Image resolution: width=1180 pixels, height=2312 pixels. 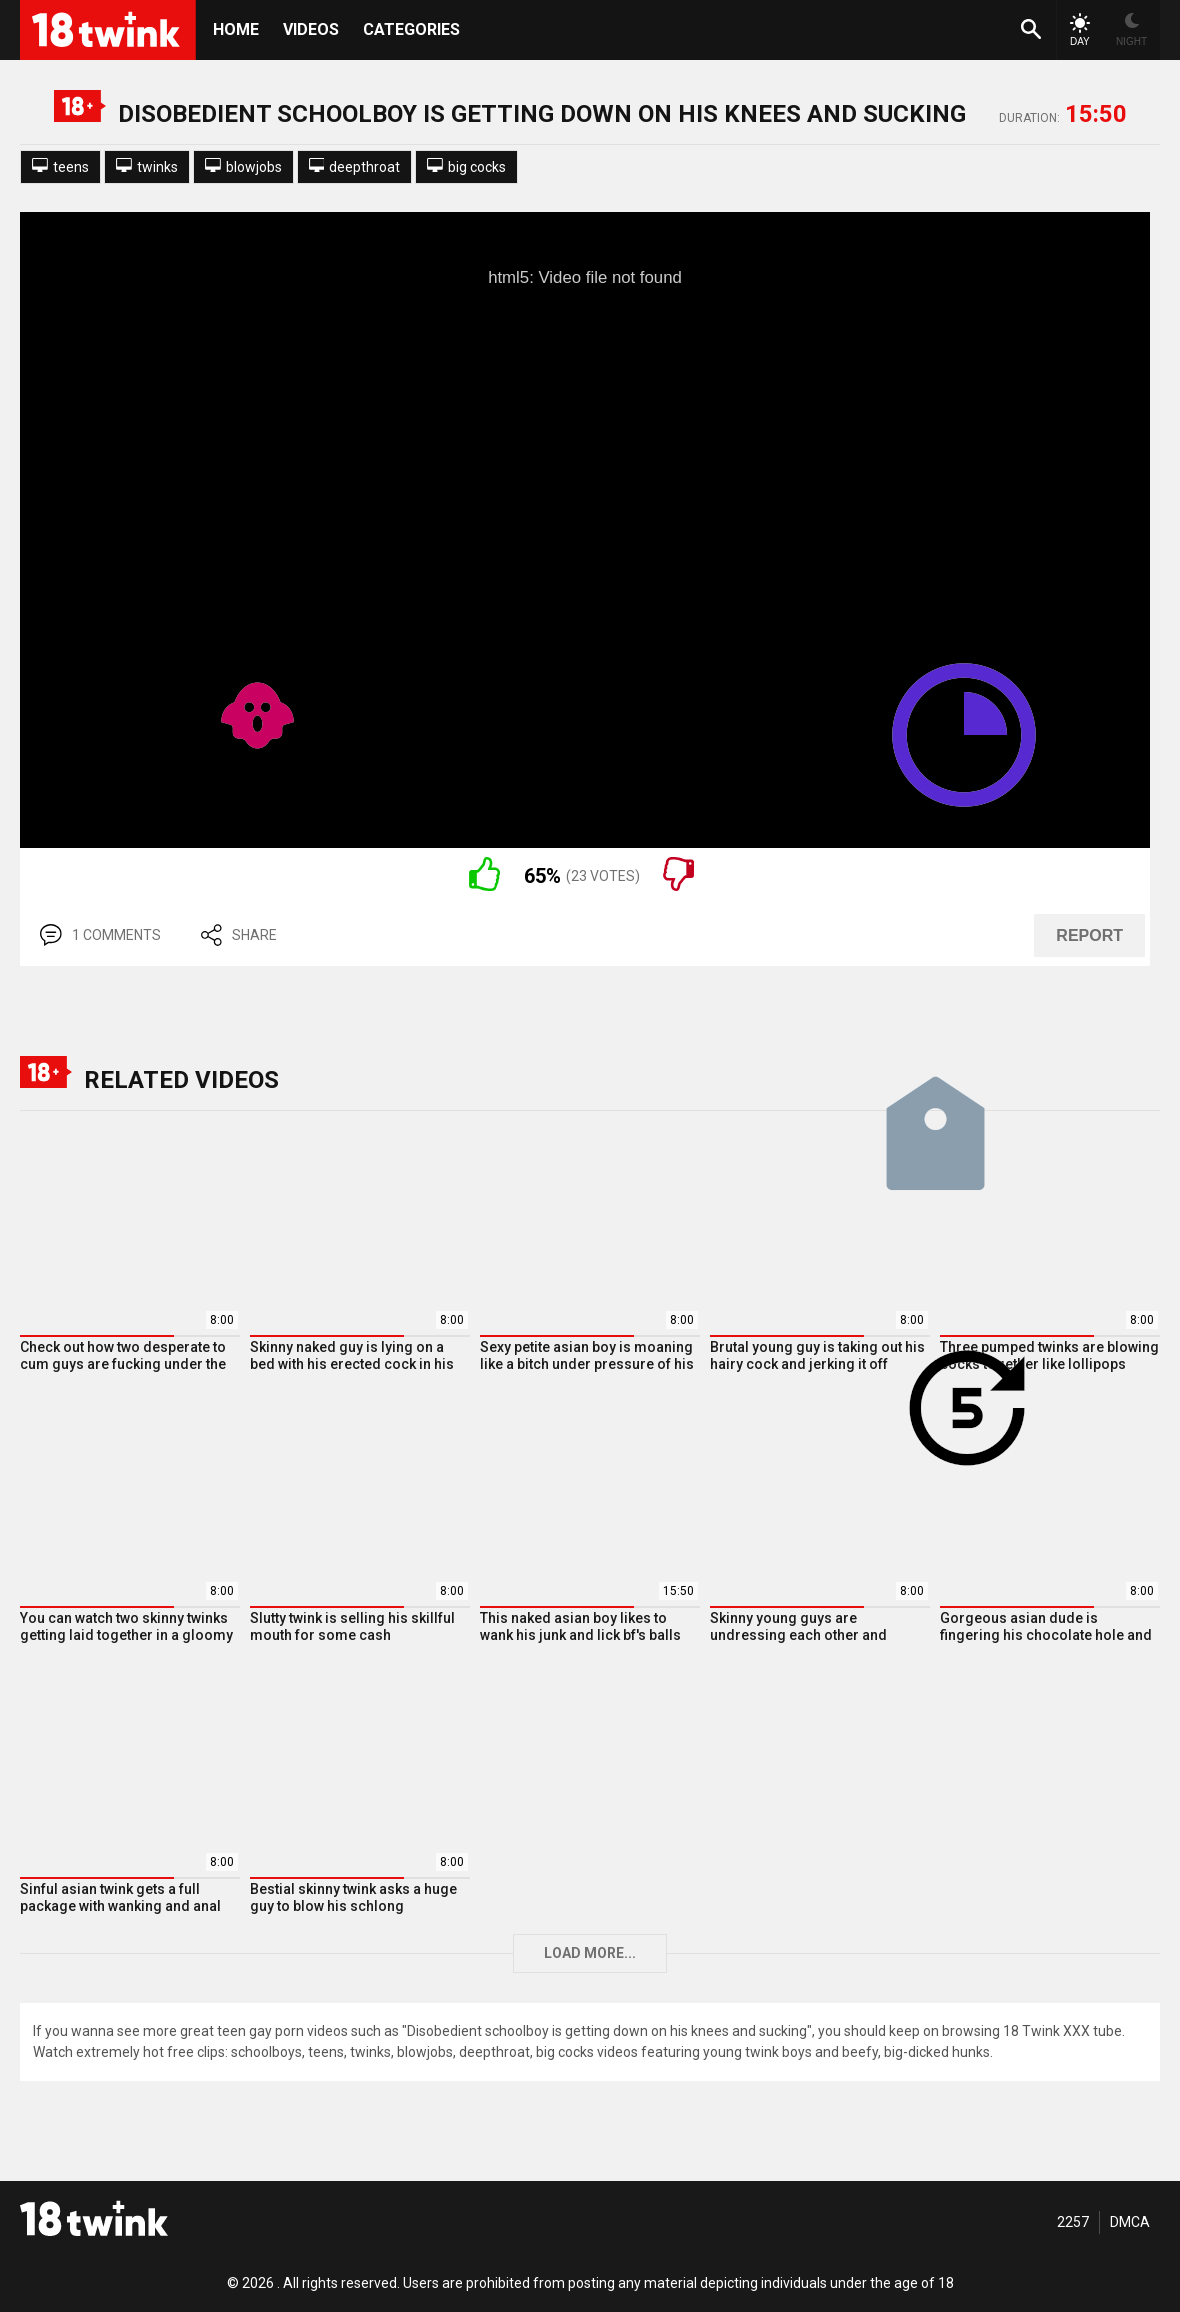 I want to click on skip forward 5 seconds in media playback, so click(x=967, y=1408).